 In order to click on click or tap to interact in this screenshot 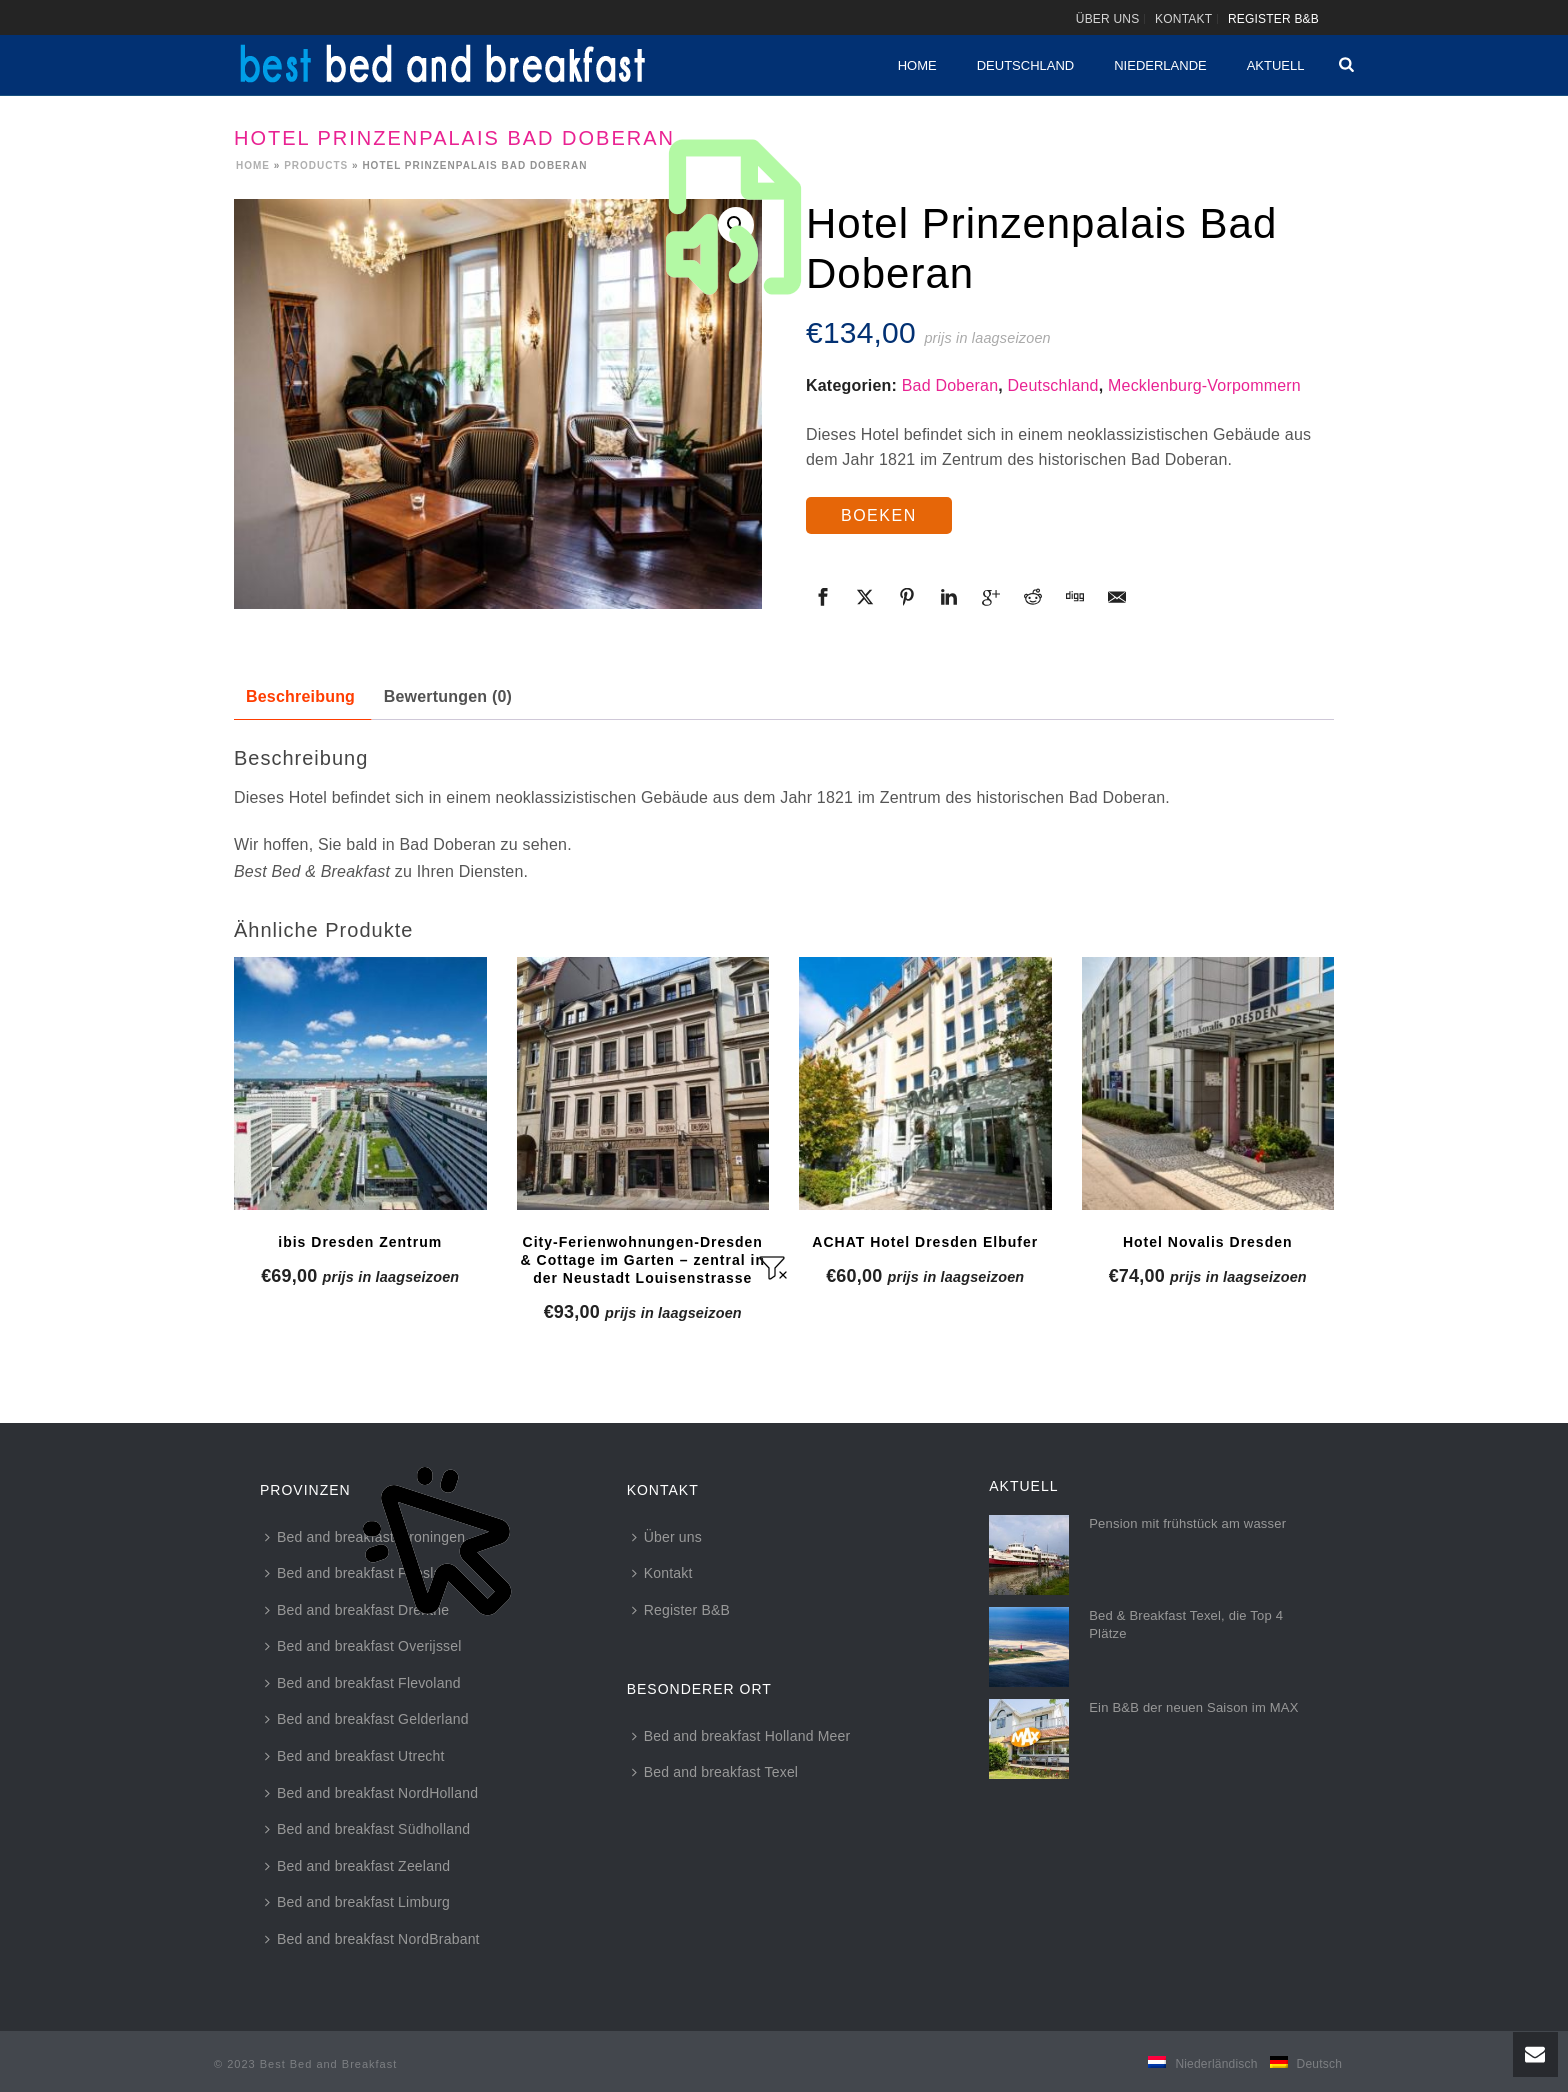, I will do `click(445, 1549)`.